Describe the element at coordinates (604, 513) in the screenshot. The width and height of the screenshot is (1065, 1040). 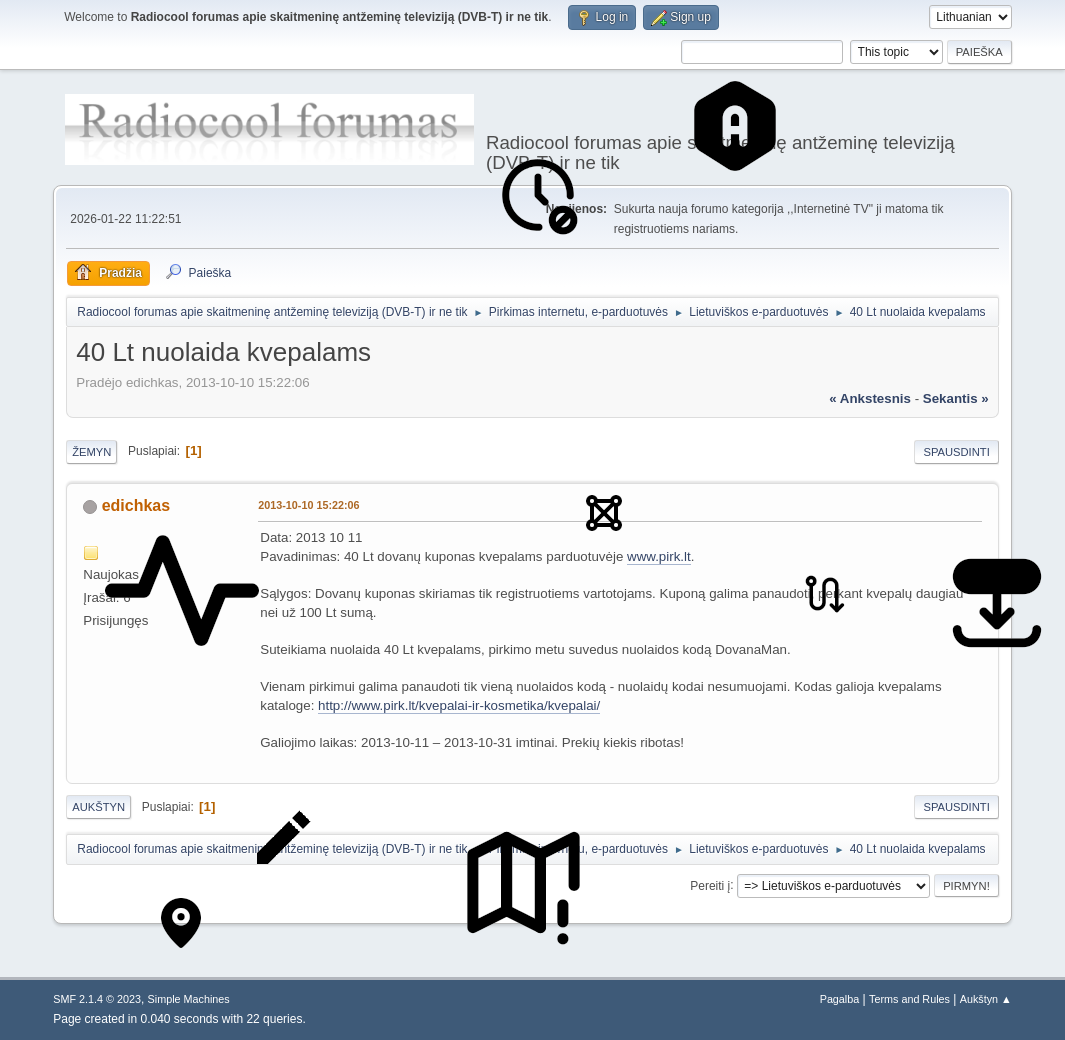
I see `view full network topology` at that location.